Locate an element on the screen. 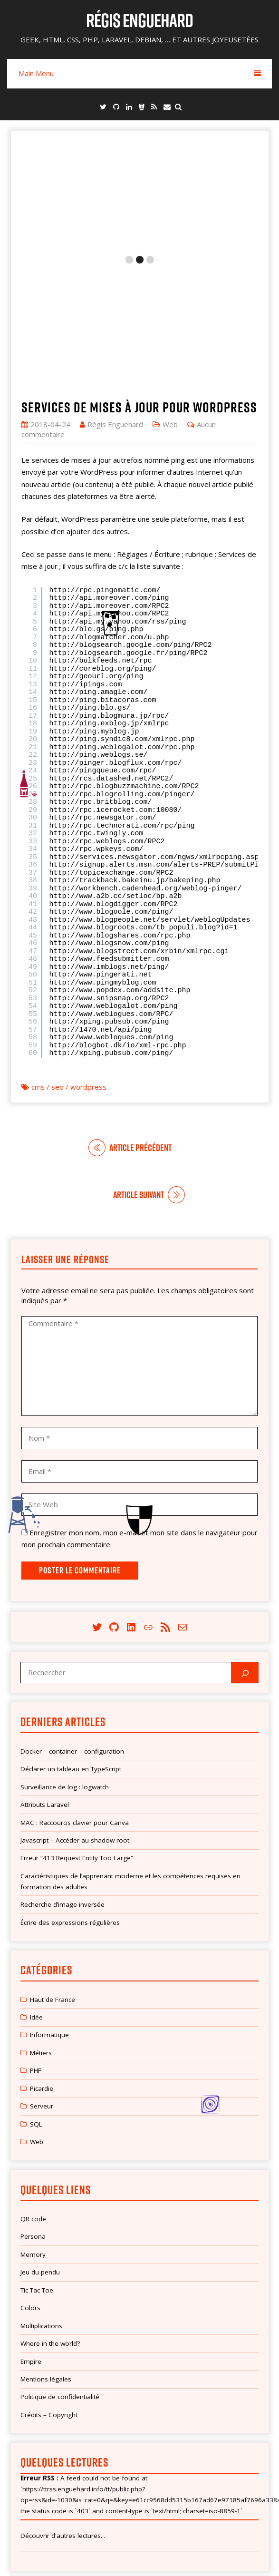 This screenshot has height=2576, width=279. view water storage levels is located at coordinates (25, 1514).